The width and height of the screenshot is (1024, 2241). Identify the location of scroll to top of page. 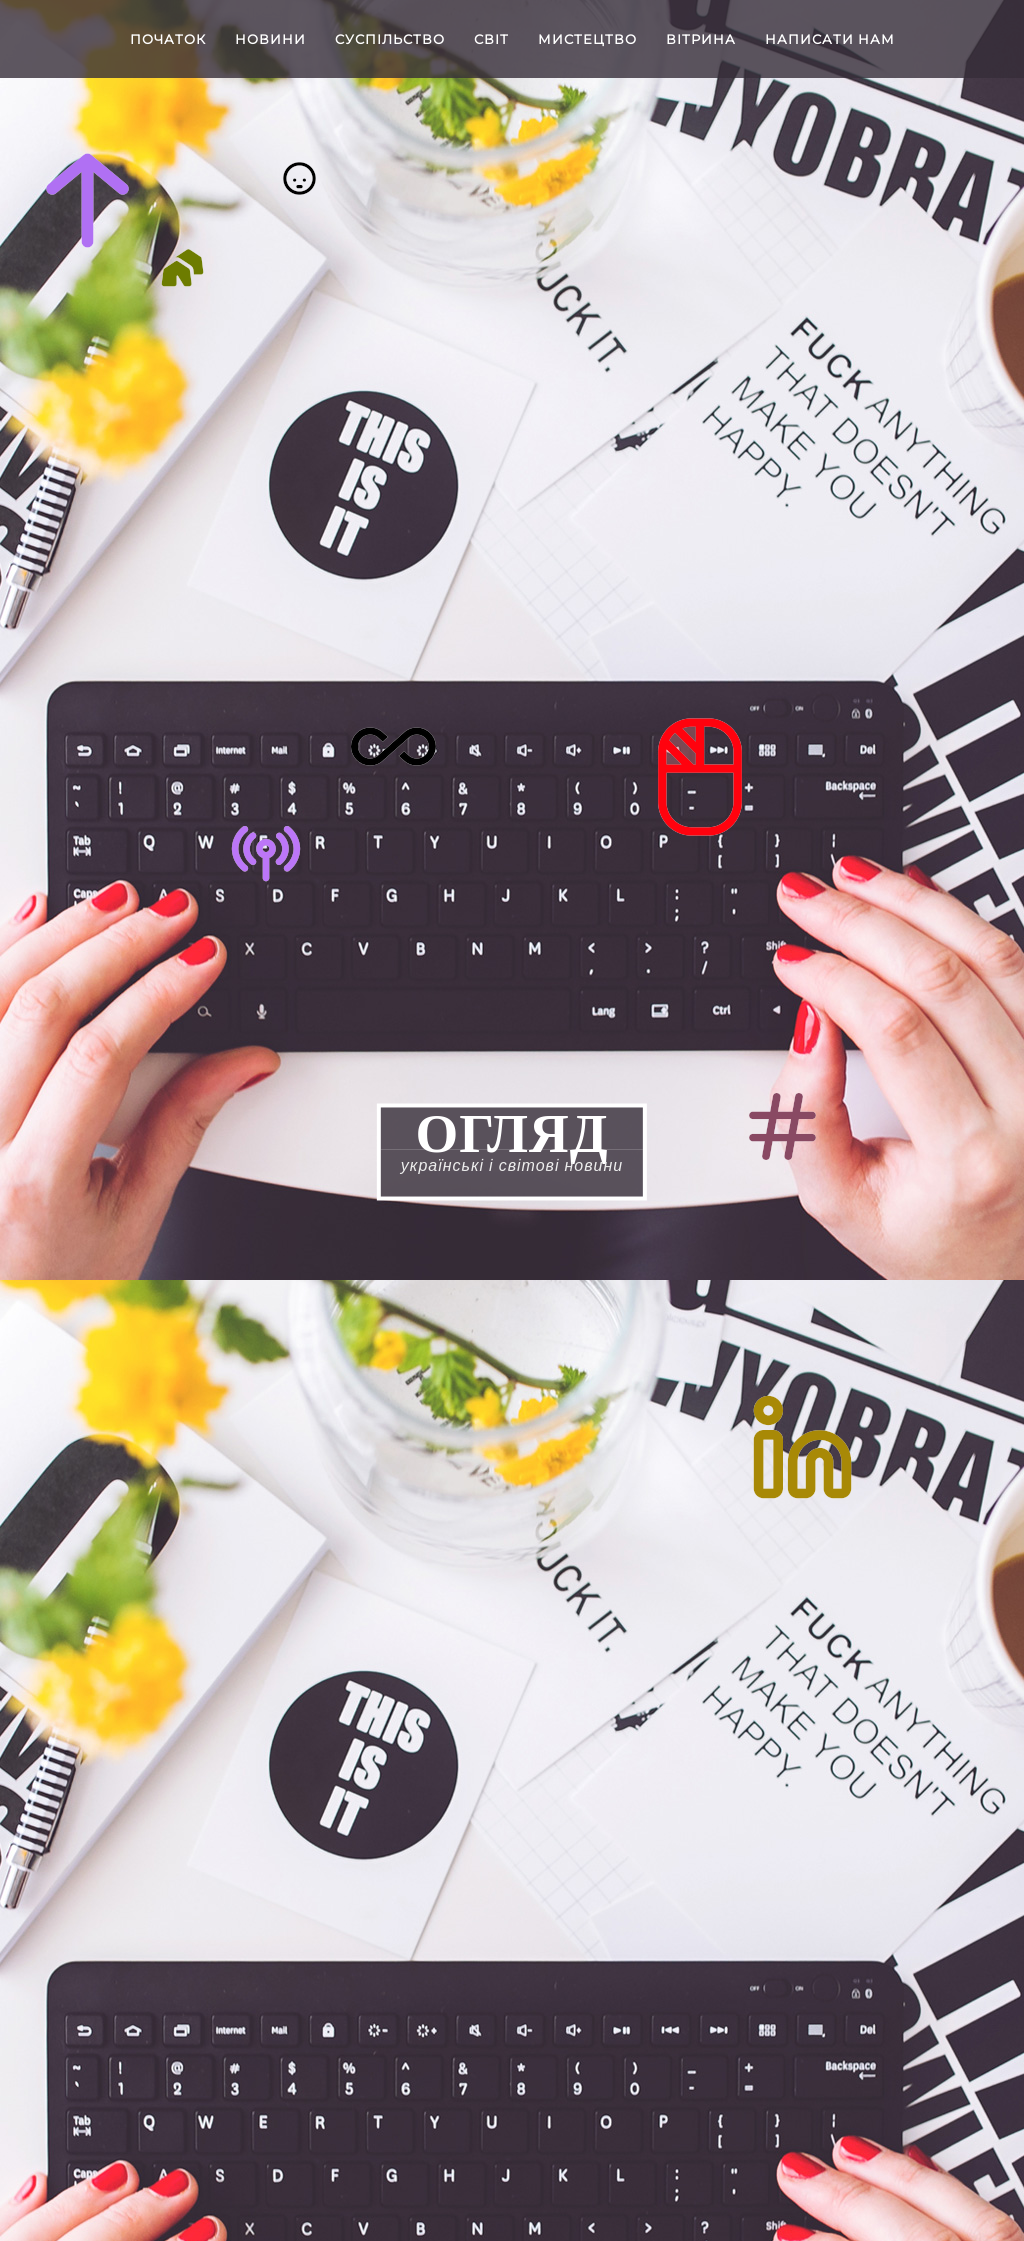
(87, 200).